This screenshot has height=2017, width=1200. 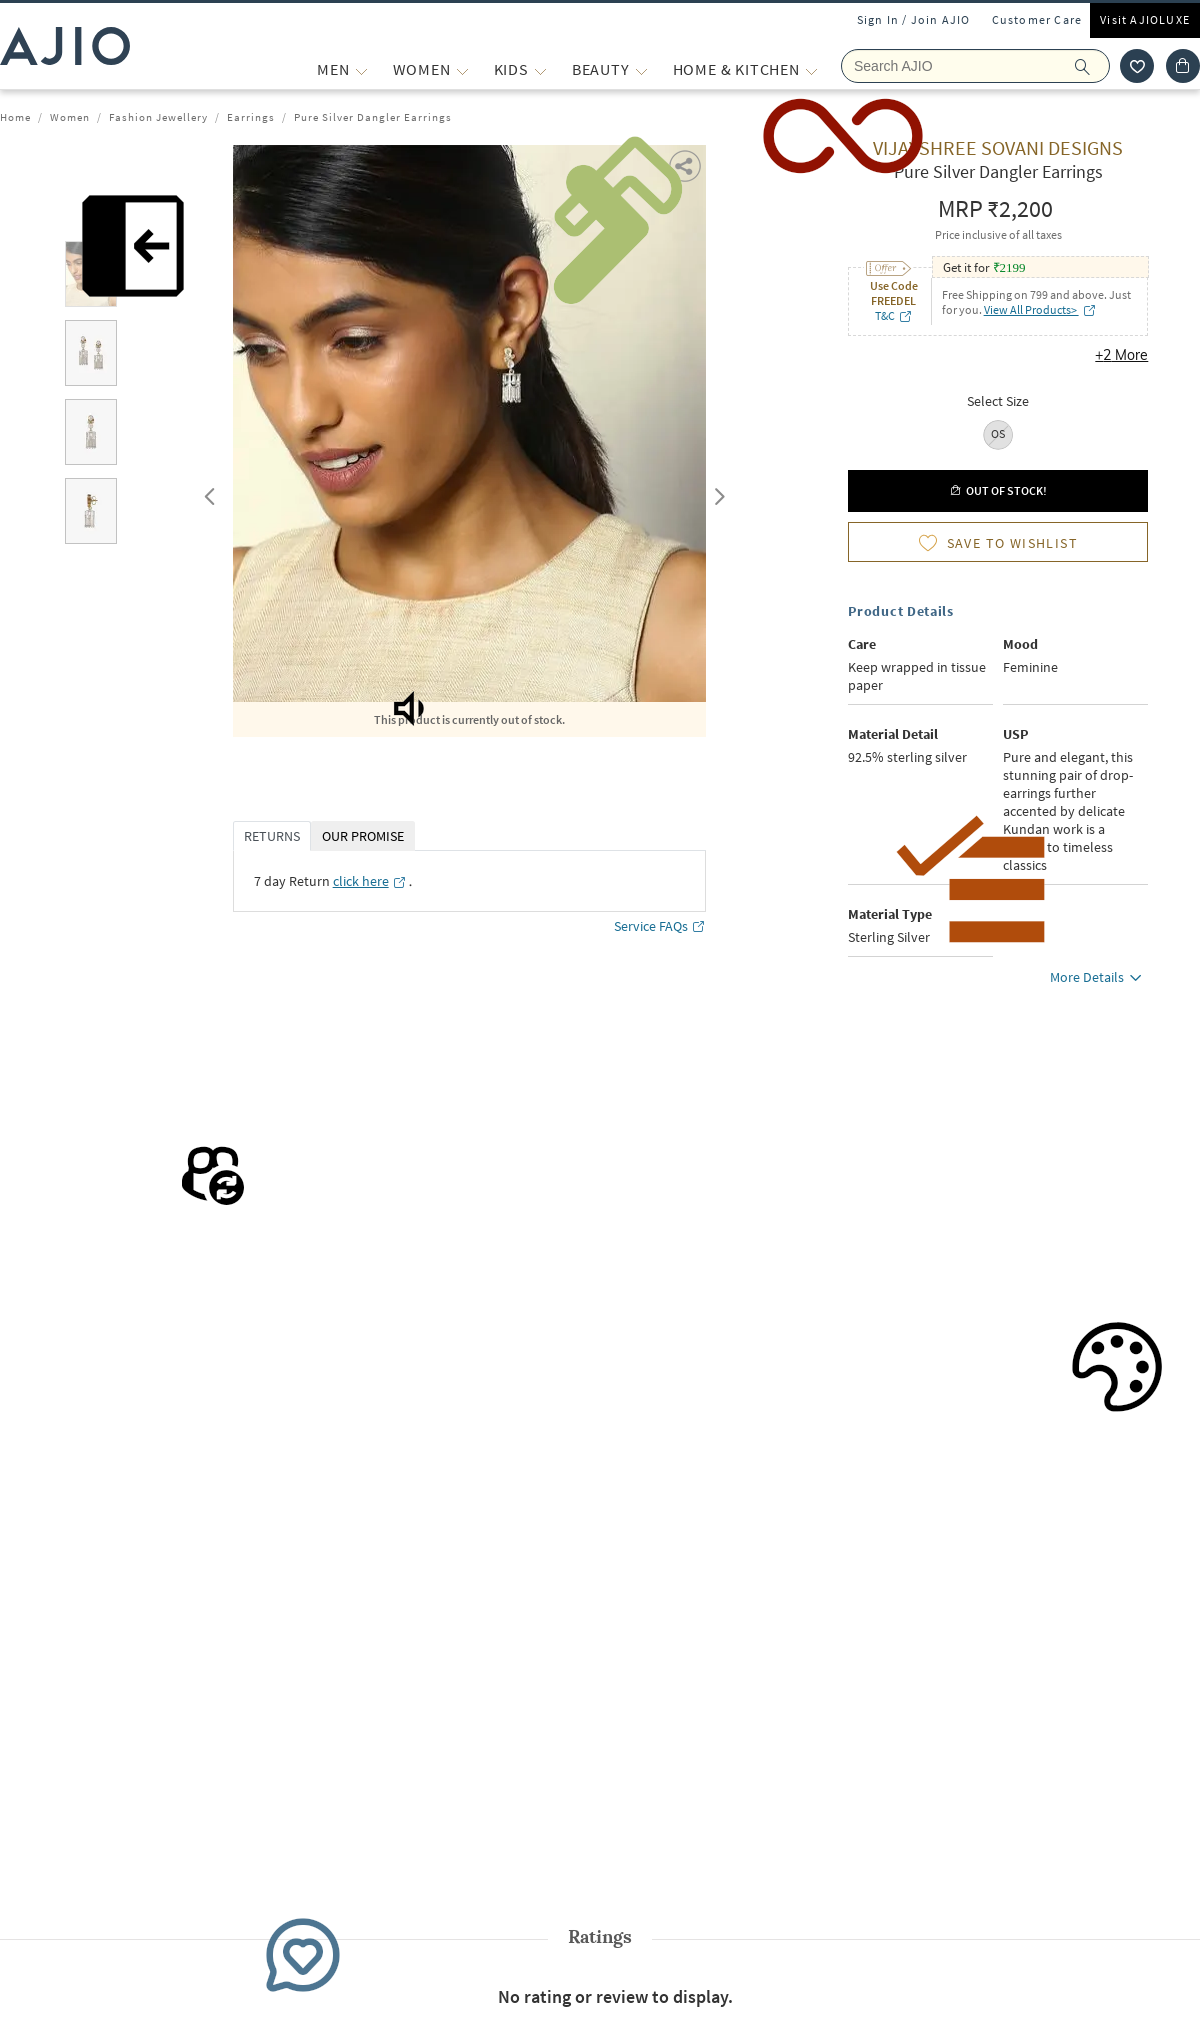 I want to click on access plumbing or maintenance tools, so click(x=610, y=220).